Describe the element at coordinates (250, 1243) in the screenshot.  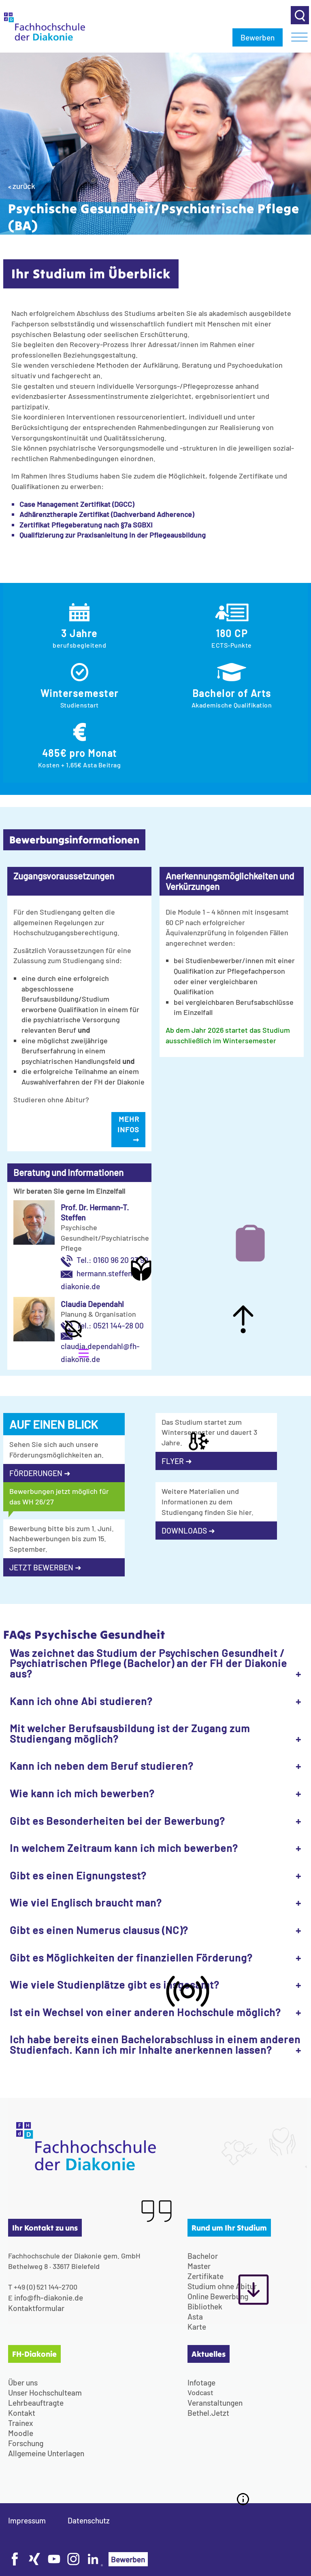
I see `copy content to clipboard` at that location.